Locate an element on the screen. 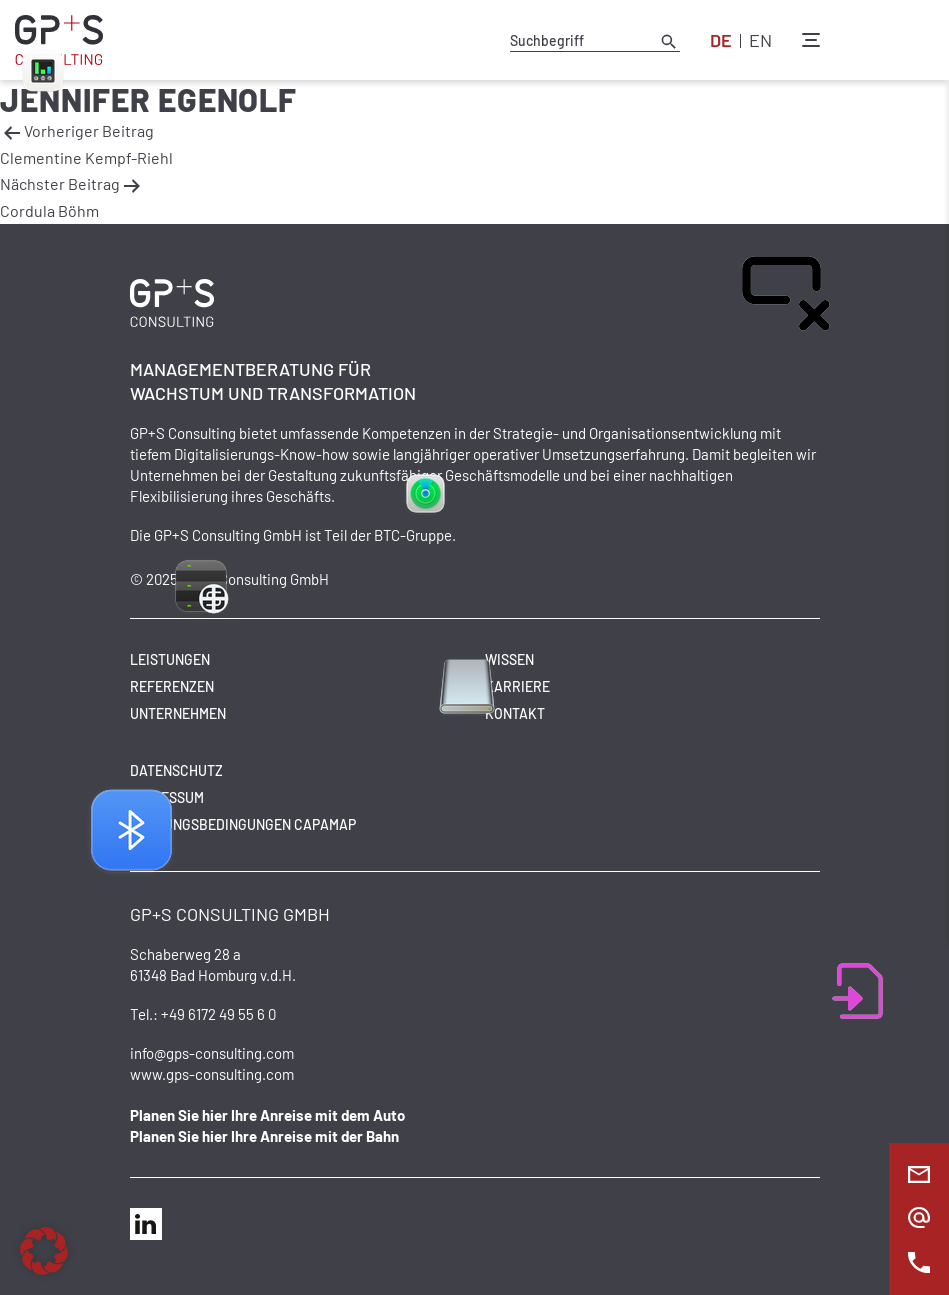  configure windows network sharing settings is located at coordinates (201, 586).